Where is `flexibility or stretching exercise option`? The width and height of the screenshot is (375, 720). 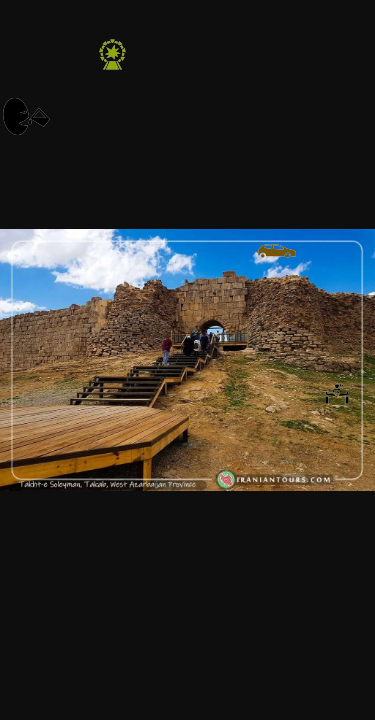
flexibility or stretching exercise option is located at coordinates (337, 392).